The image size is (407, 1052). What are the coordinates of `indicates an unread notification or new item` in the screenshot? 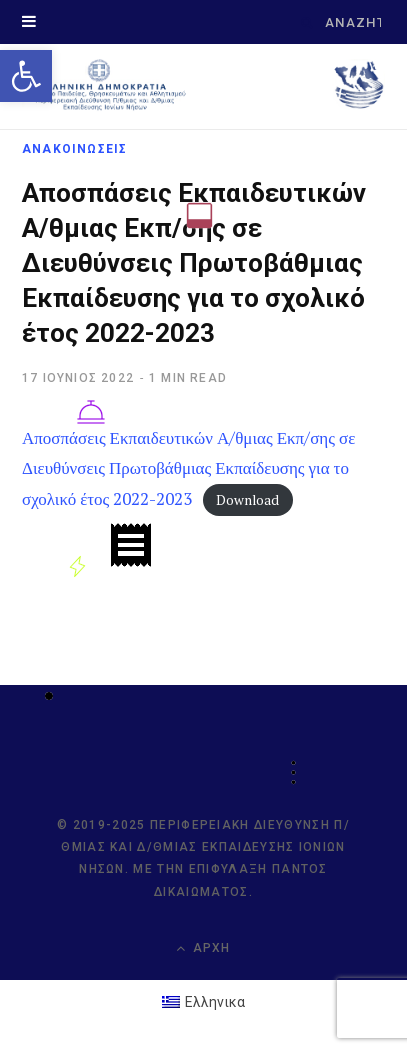 It's located at (49, 696).